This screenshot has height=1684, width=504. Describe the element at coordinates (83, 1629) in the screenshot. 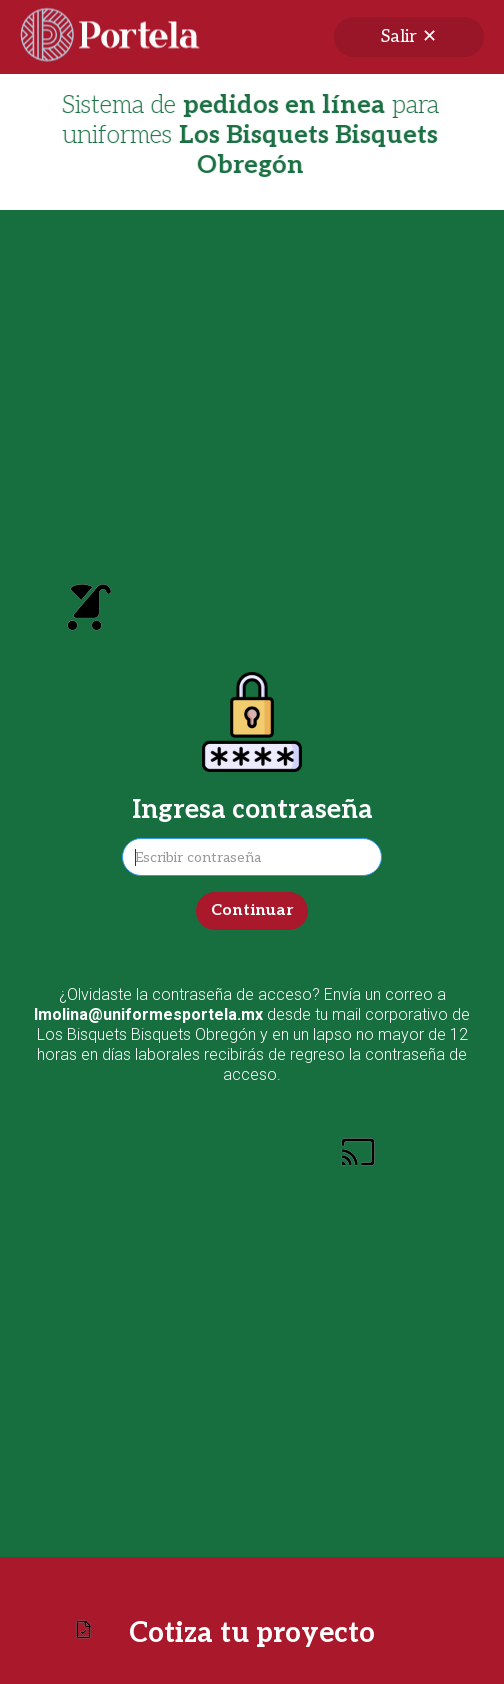

I see `file successfully uploaded or verified` at that location.